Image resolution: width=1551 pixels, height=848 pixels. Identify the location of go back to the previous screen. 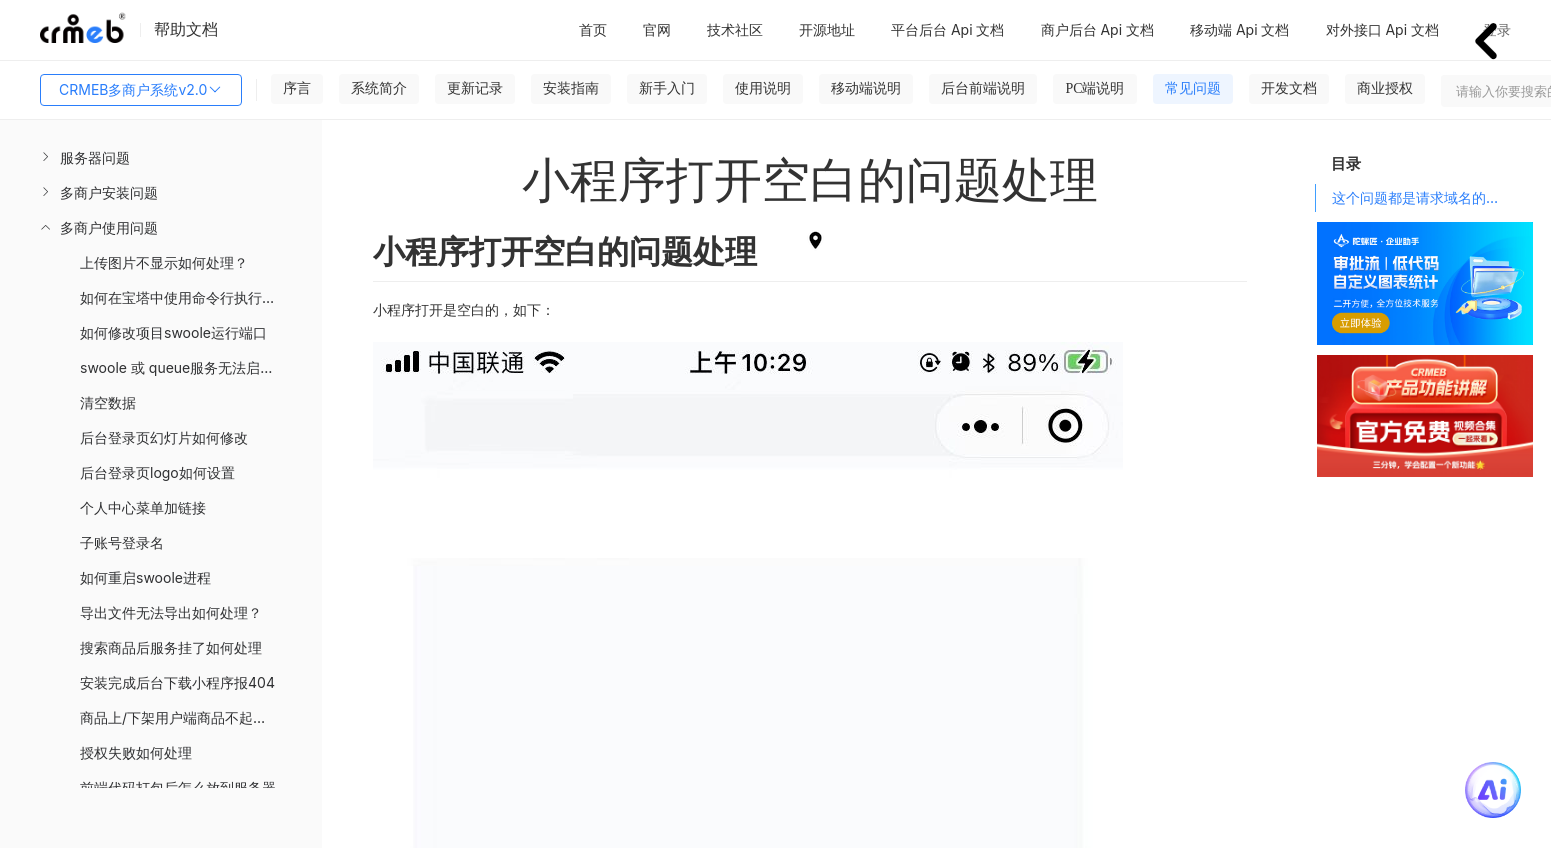
(1486, 41).